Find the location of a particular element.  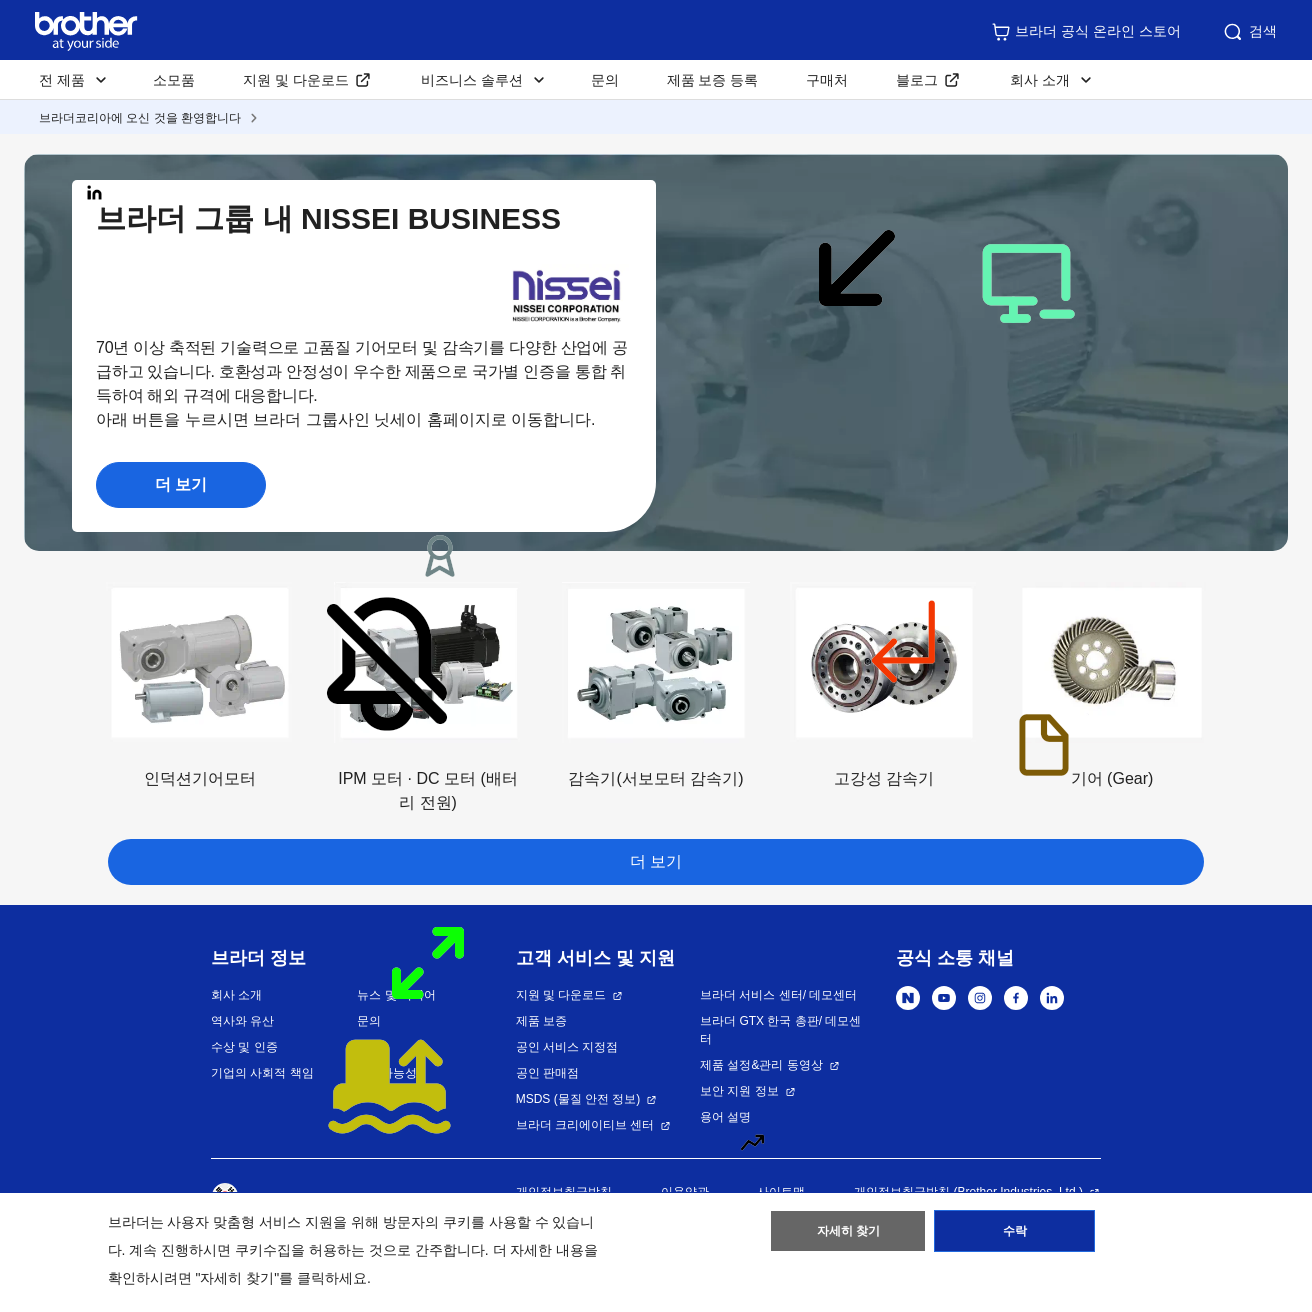

remove a desktop device from your account is located at coordinates (1026, 283).